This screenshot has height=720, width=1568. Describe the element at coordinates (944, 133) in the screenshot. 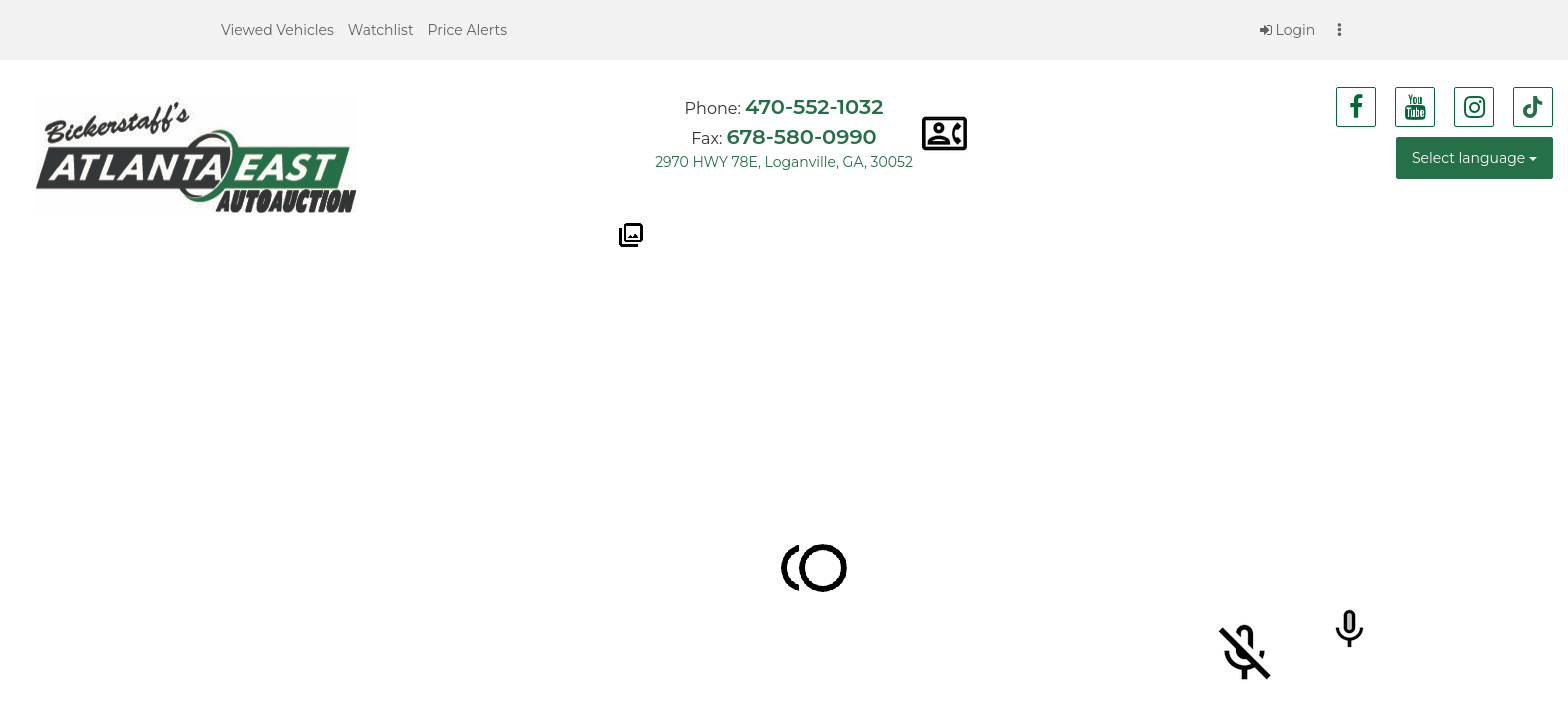

I see `view contact's phone information` at that location.